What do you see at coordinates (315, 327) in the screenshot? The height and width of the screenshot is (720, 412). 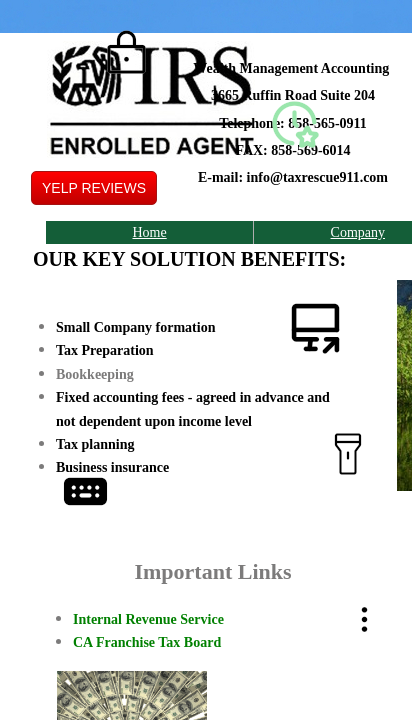 I see `share content from your desktop computer` at bounding box center [315, 327].